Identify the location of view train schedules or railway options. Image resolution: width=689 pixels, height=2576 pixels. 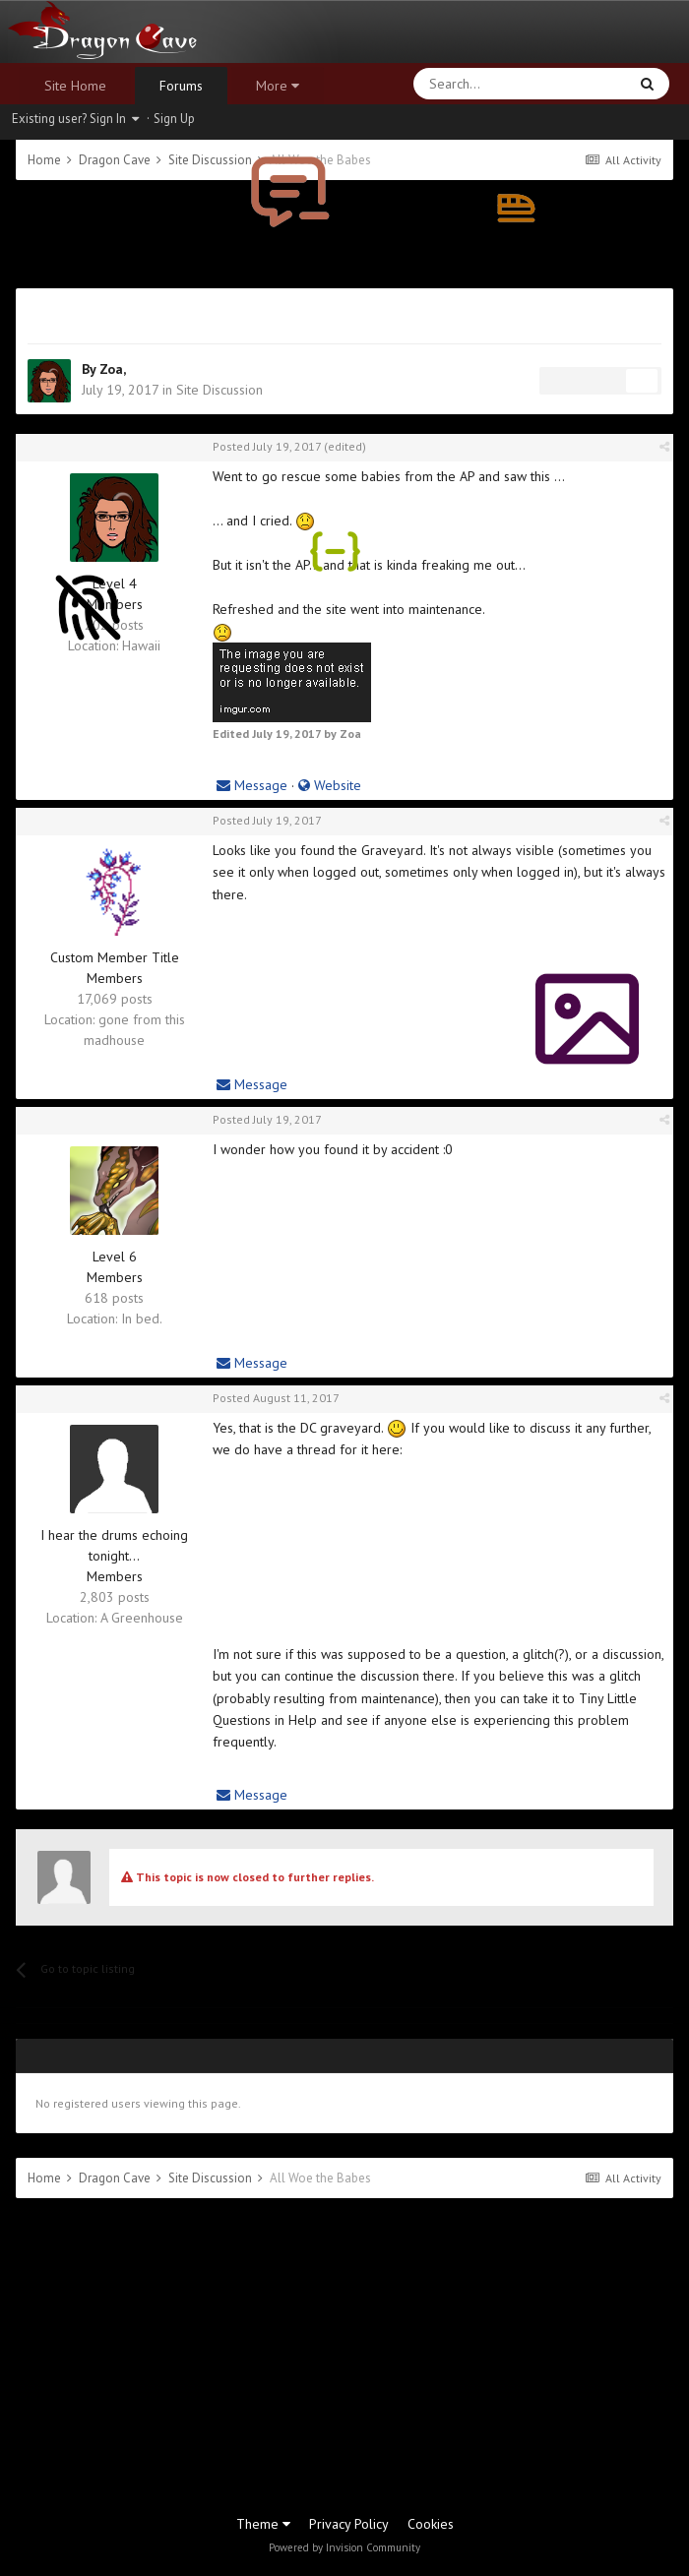
(516, 207).